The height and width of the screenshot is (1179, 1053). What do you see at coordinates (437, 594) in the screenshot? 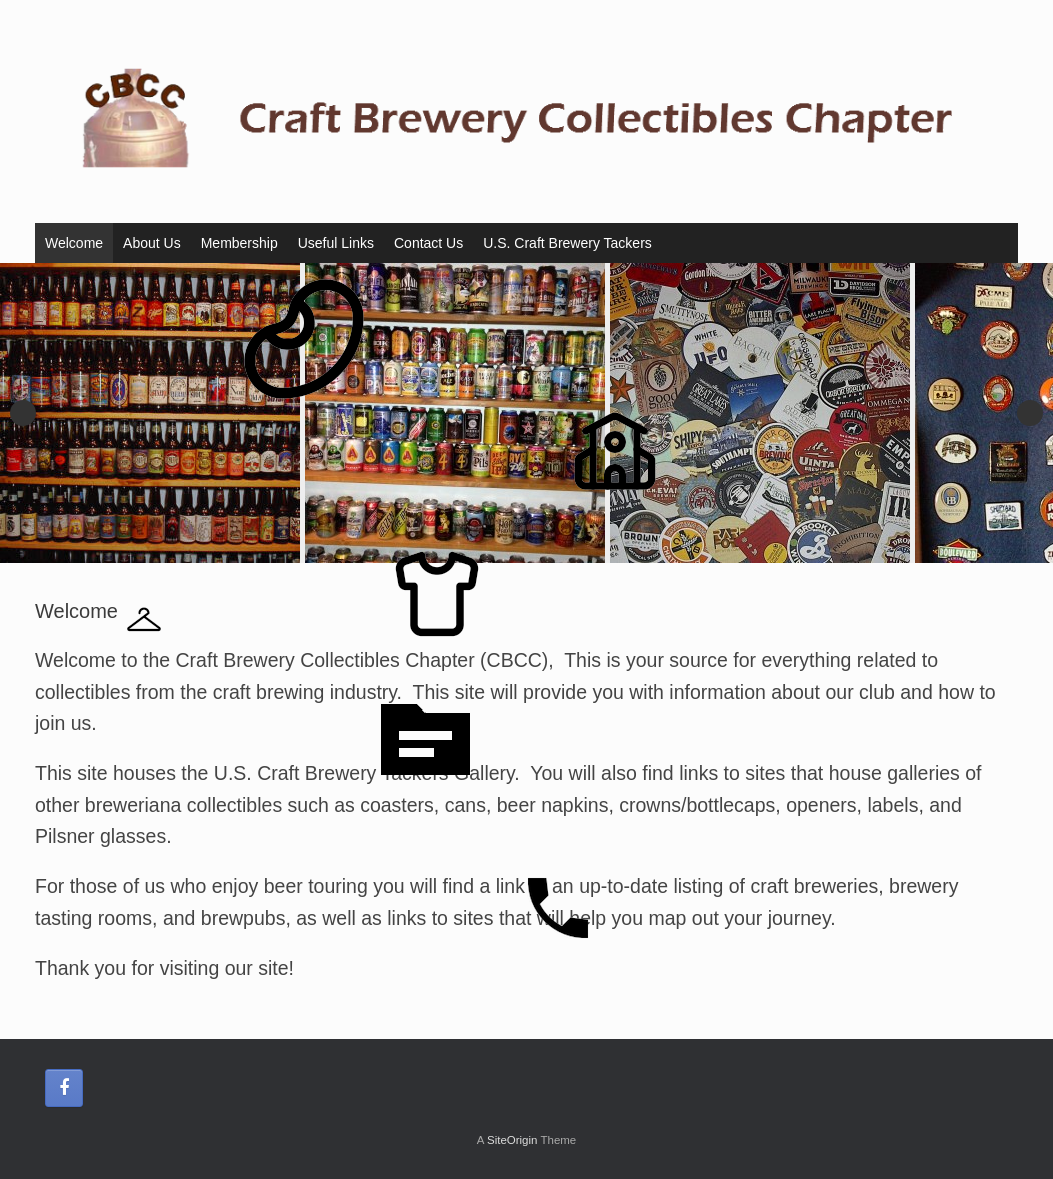
I see `browse clothing or apparel items` at bounding box center [437, 594].